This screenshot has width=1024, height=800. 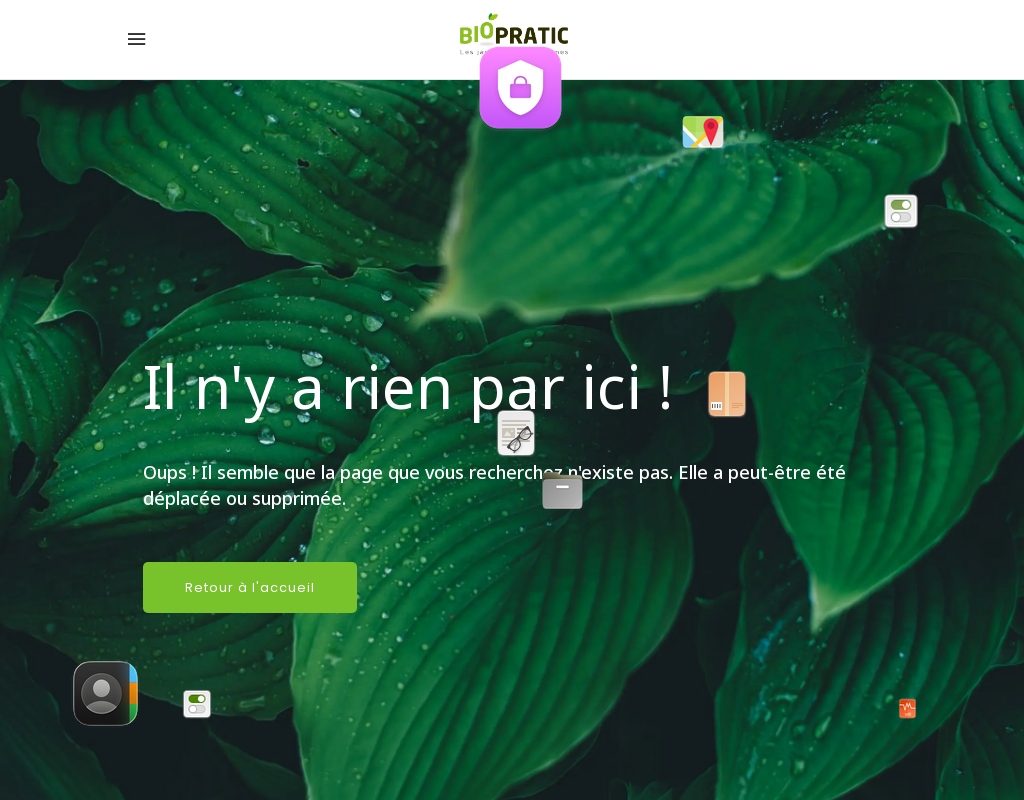 I want to click on open gnome tweaks settings, so click(x=901, y=211).